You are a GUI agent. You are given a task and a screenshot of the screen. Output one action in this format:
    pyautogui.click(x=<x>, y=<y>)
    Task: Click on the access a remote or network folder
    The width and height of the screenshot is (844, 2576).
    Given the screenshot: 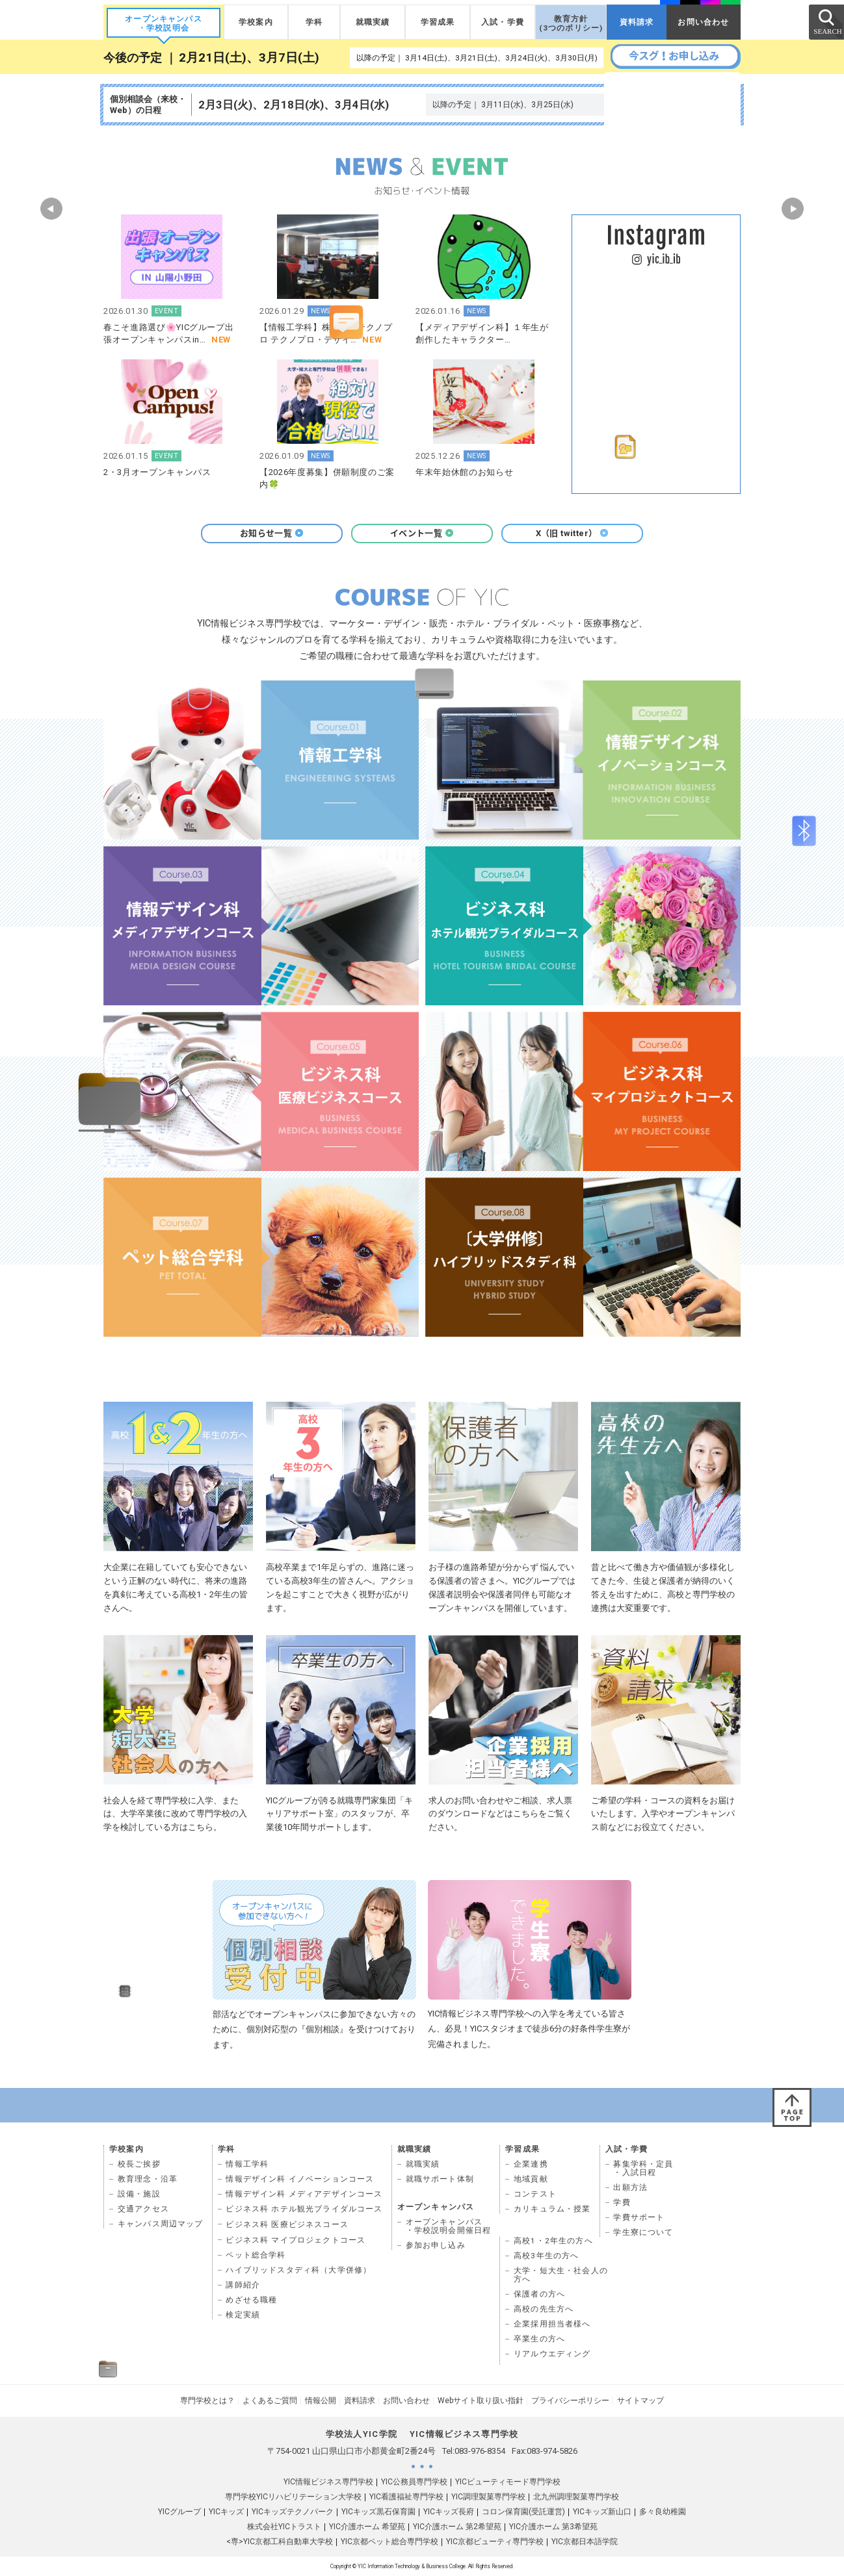 What is the action you would take?
    pyautogui.click(x=109, y=1101)
    